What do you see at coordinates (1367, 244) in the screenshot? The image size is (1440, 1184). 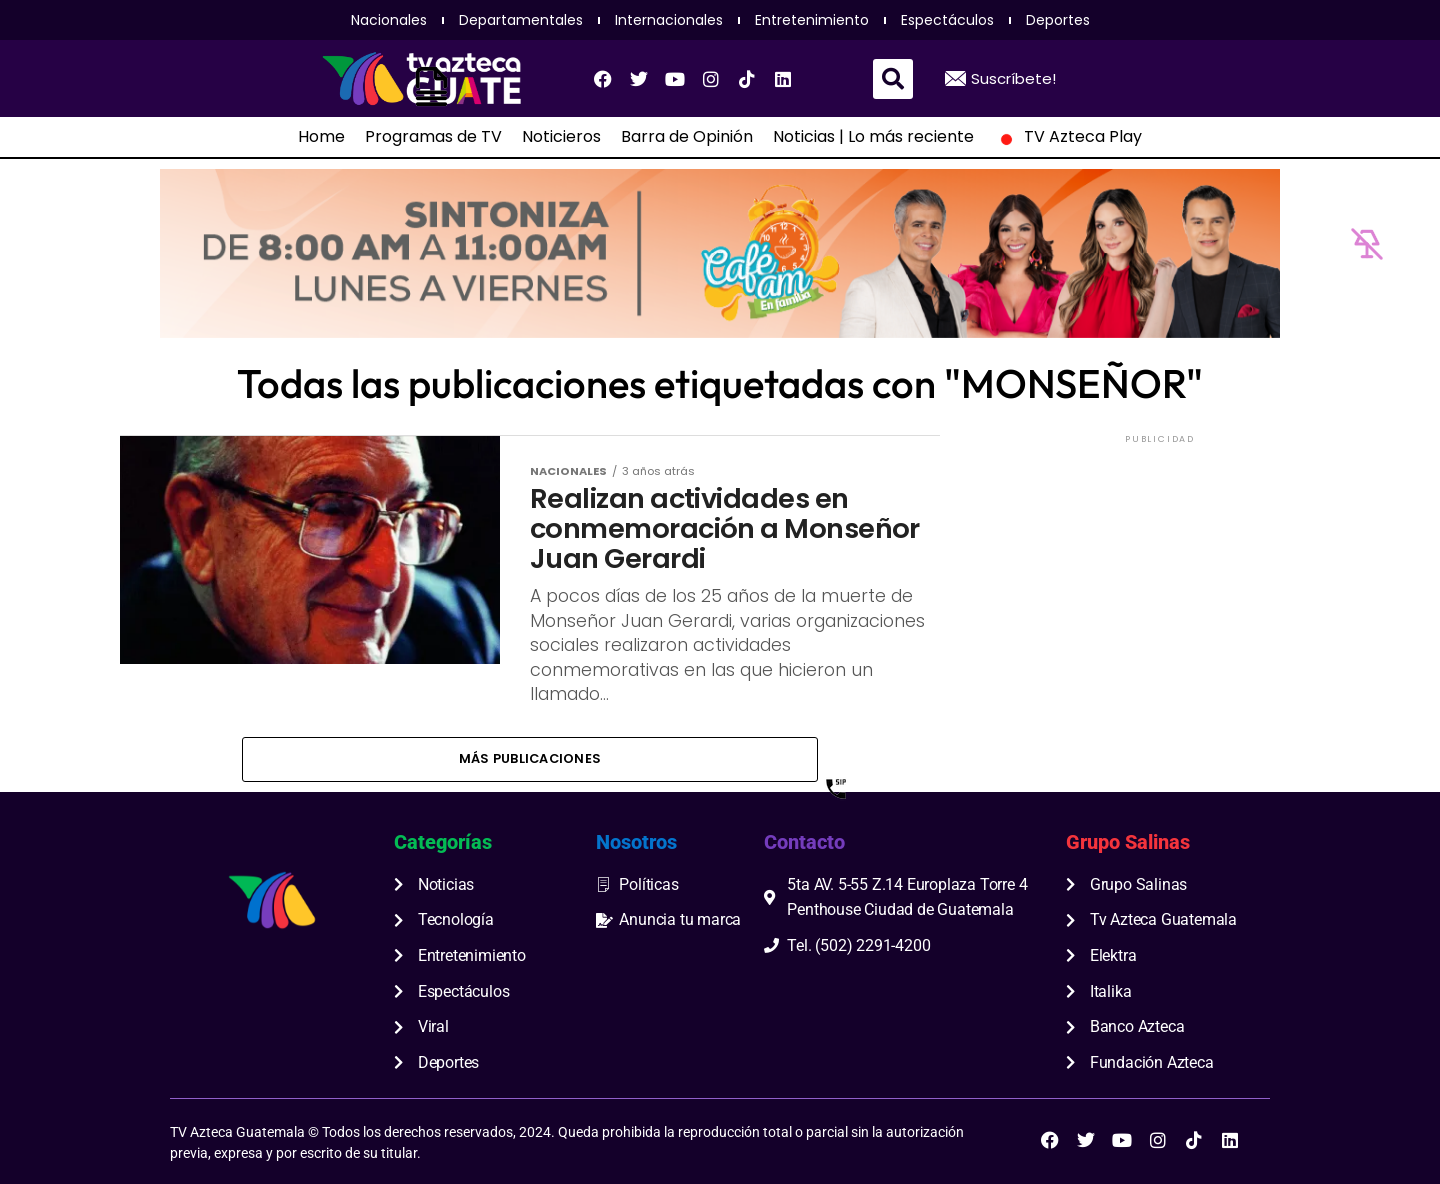 I see `turn off desk lamp` at bounding box center [1367, 244].